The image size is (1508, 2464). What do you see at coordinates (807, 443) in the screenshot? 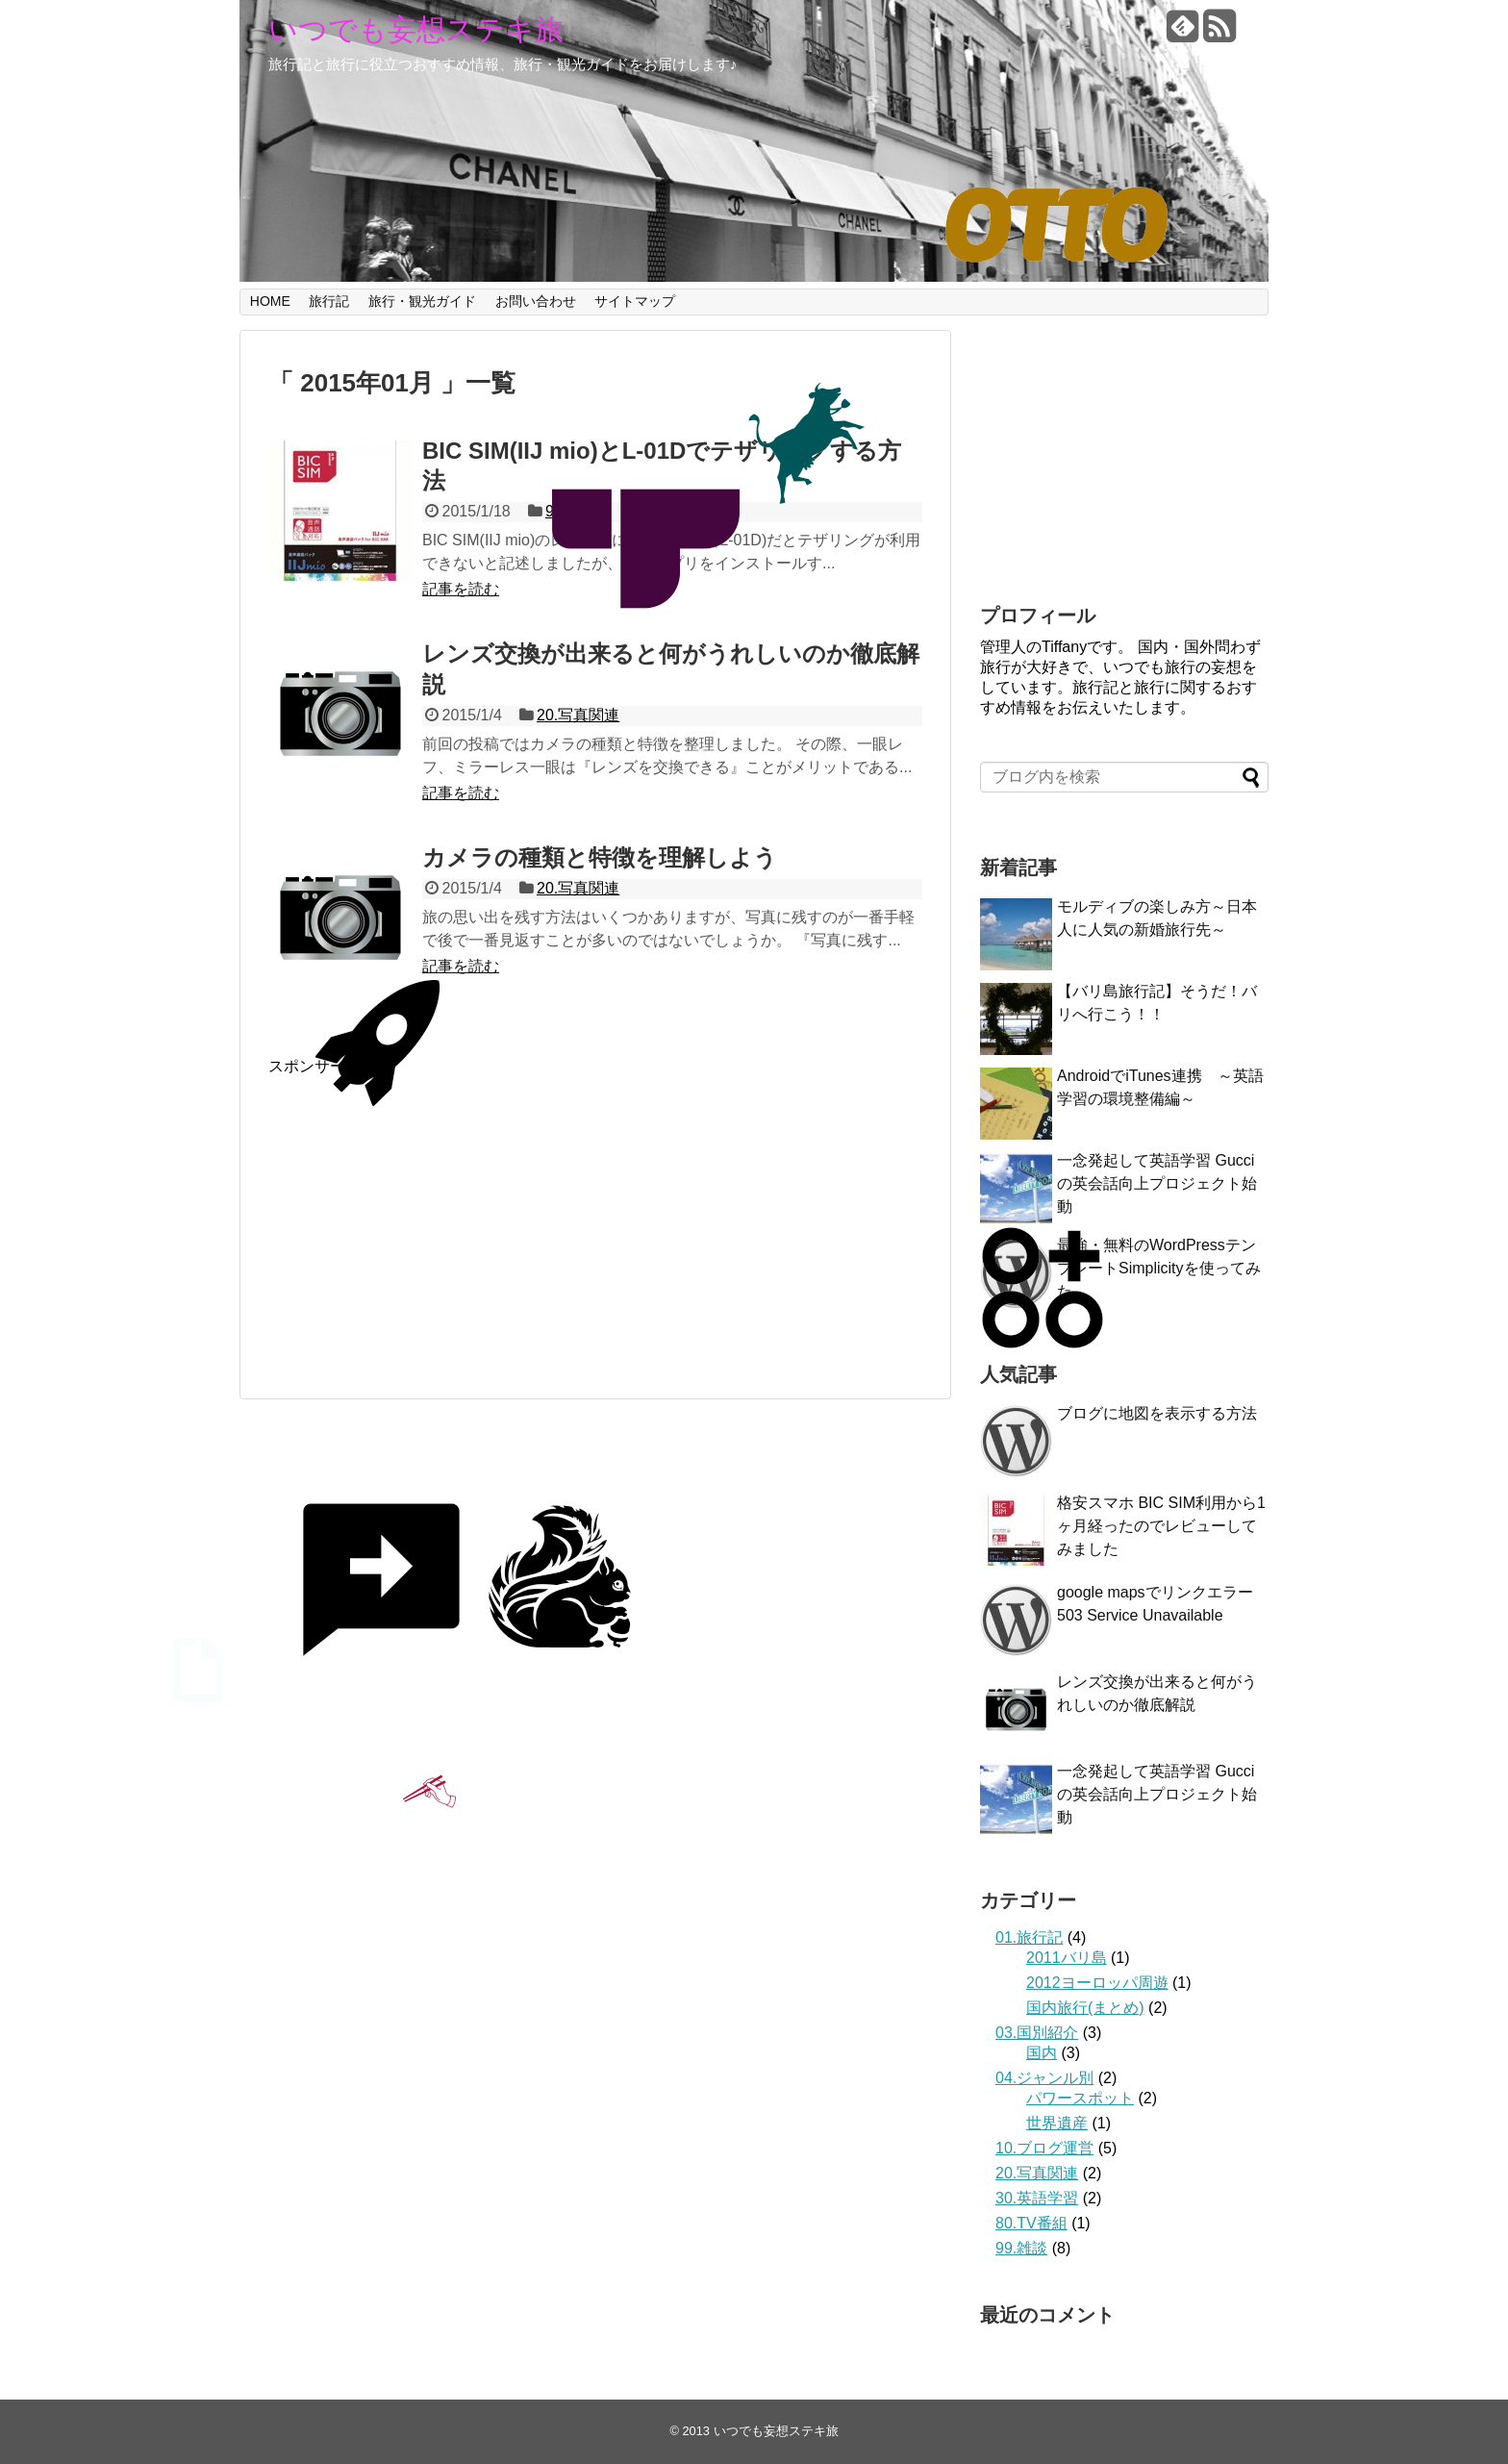
I see `open swisscows search engine` at bounding box center [807, 443].